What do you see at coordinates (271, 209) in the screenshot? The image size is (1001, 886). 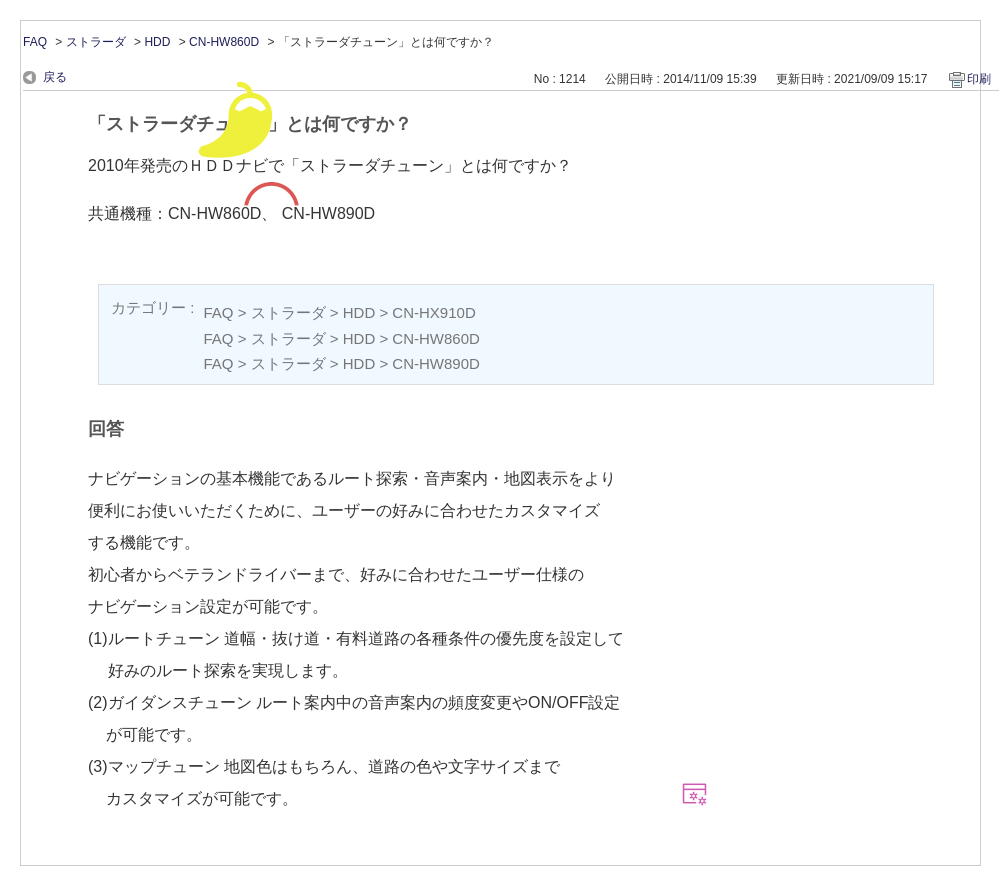 I see `indicates content is loading` at bounding box center [271, 209].